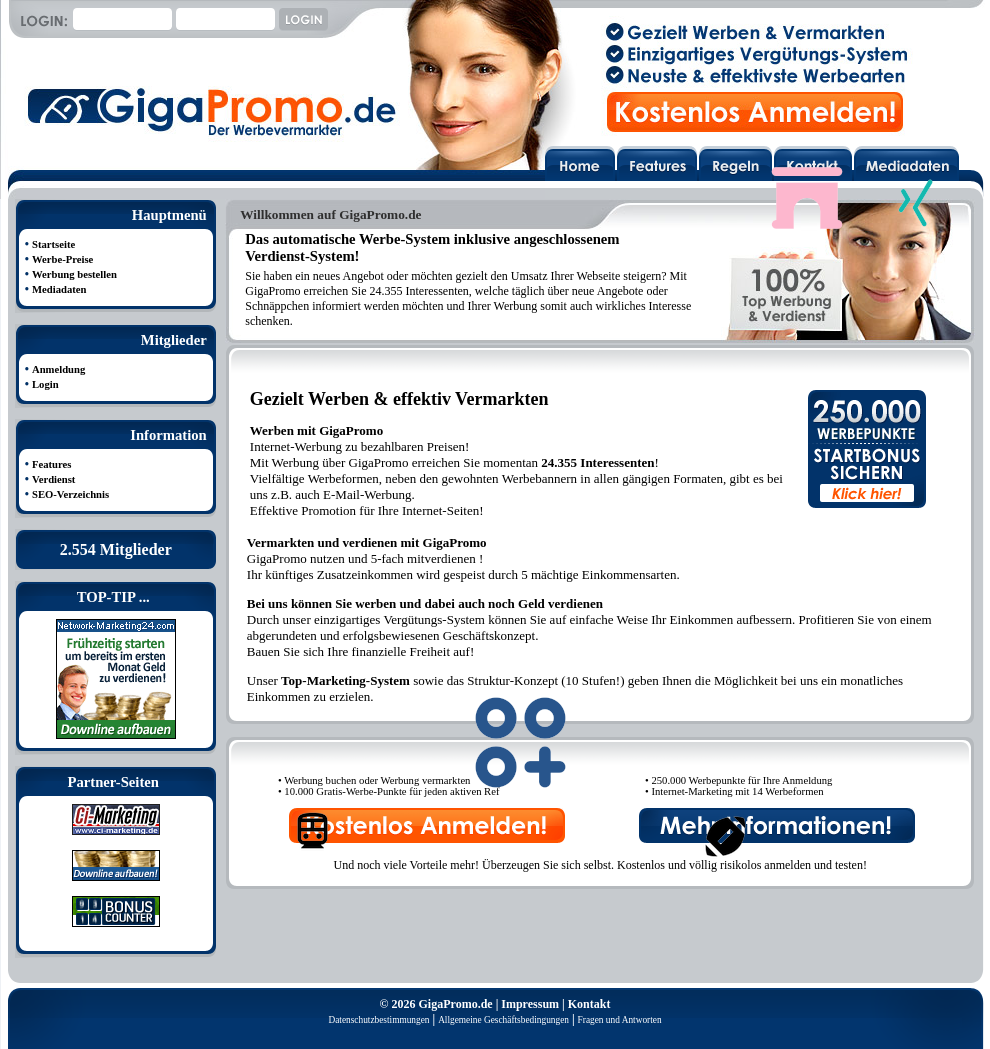 The image size is (990, 1049). Describe the element at coordinates (725, 836) in the screenshot. I see `access sports or football content` at that location.